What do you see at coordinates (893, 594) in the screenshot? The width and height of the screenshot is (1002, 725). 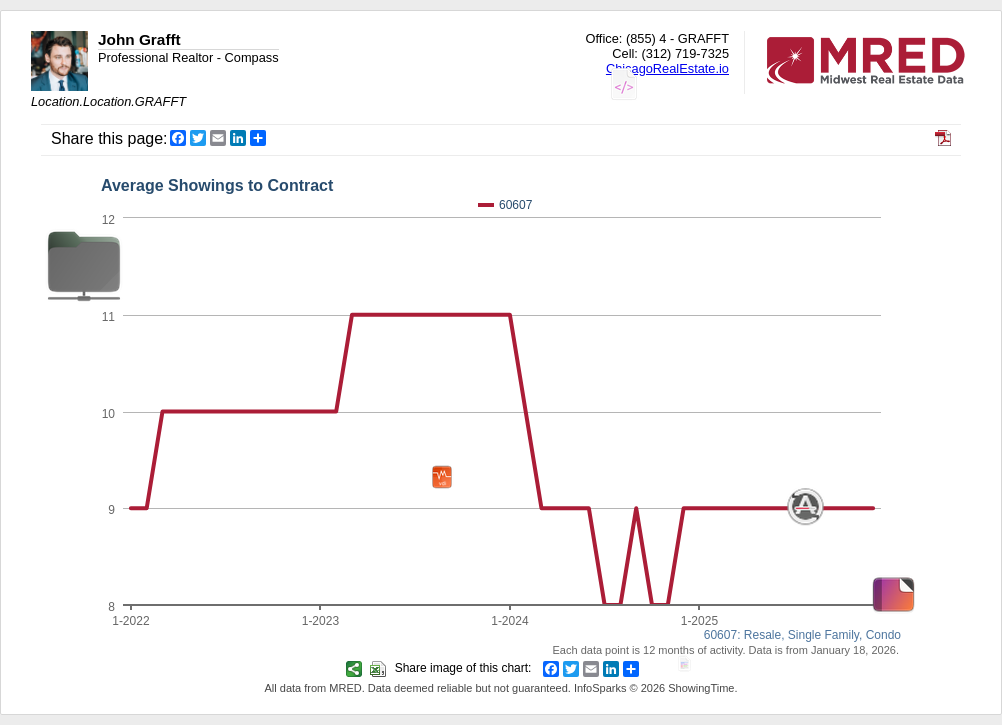 I see `change desktop wallpaper` at bounding box center [893, 594].